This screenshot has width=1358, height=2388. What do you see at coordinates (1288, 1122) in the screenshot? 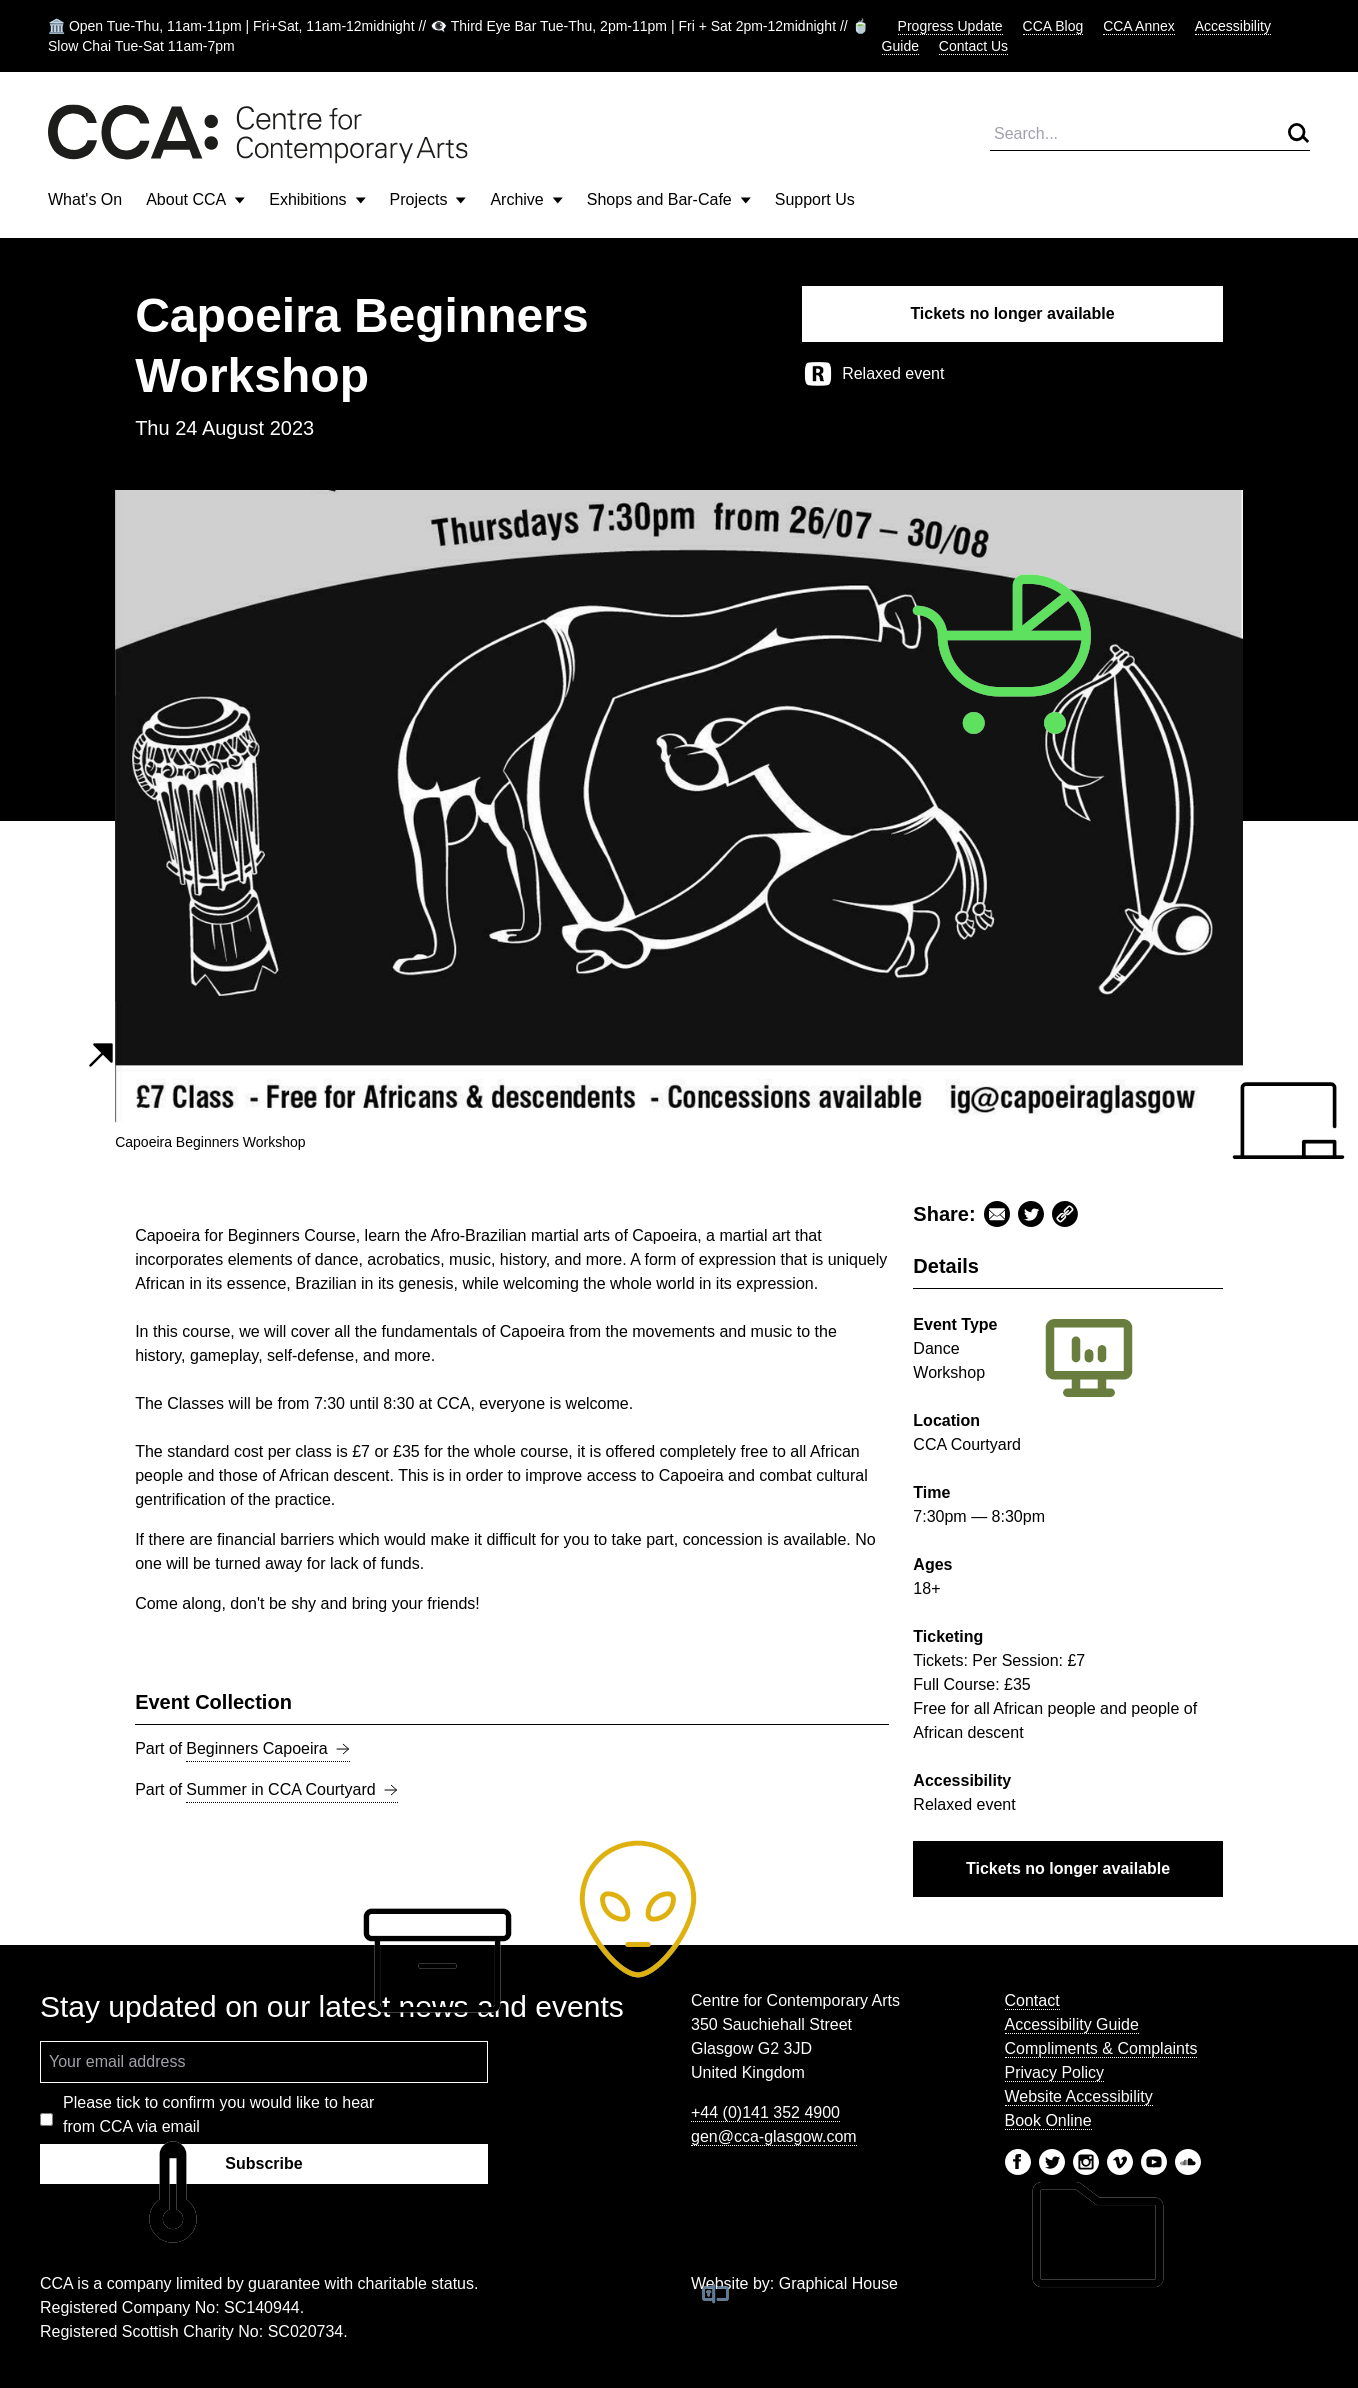
I see `access whiteboard or presentation mode` at bounding box center [1288, 1122].